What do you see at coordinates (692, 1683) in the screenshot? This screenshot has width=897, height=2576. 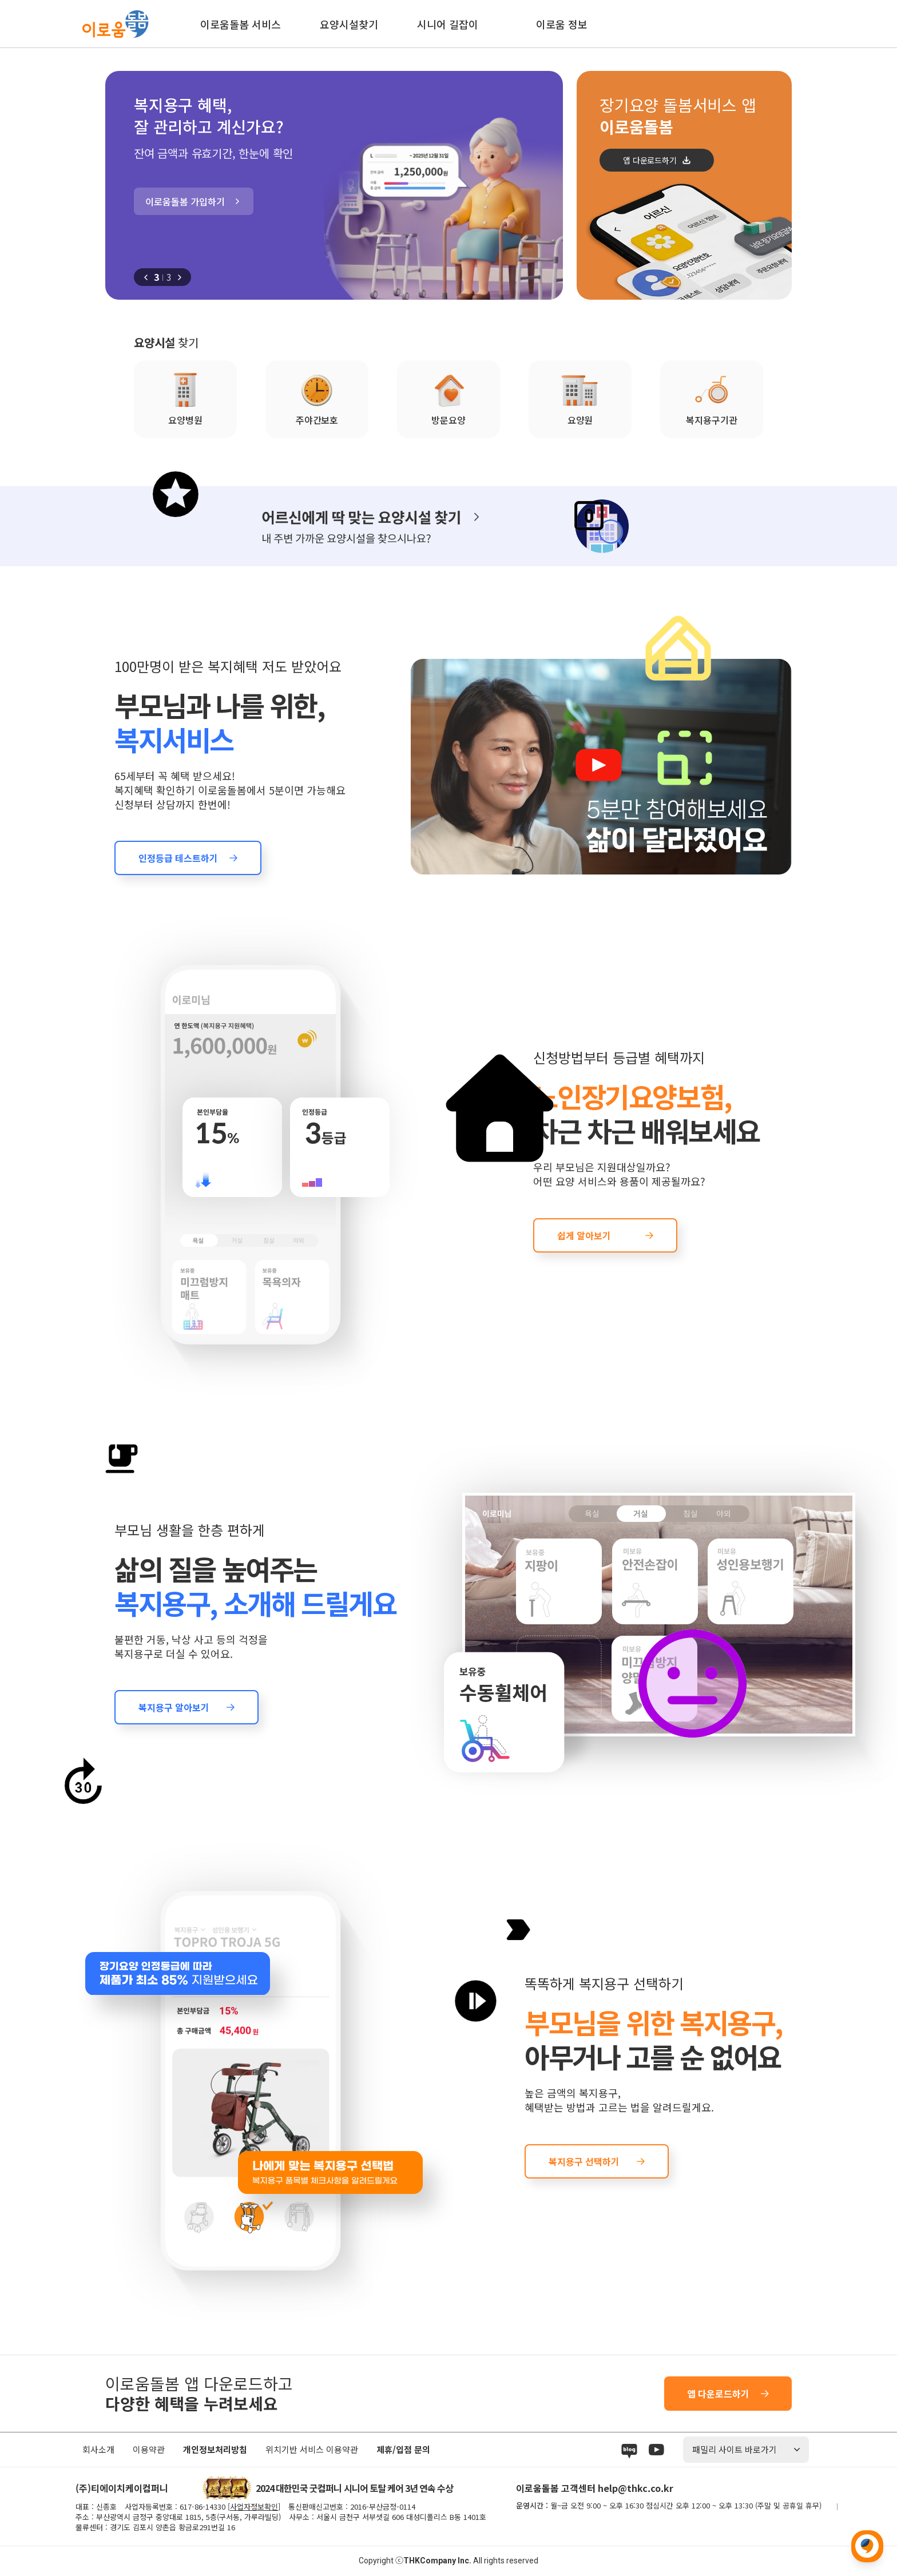 I see `rate experience as neutral or average` at bounding box center [692, 1683].